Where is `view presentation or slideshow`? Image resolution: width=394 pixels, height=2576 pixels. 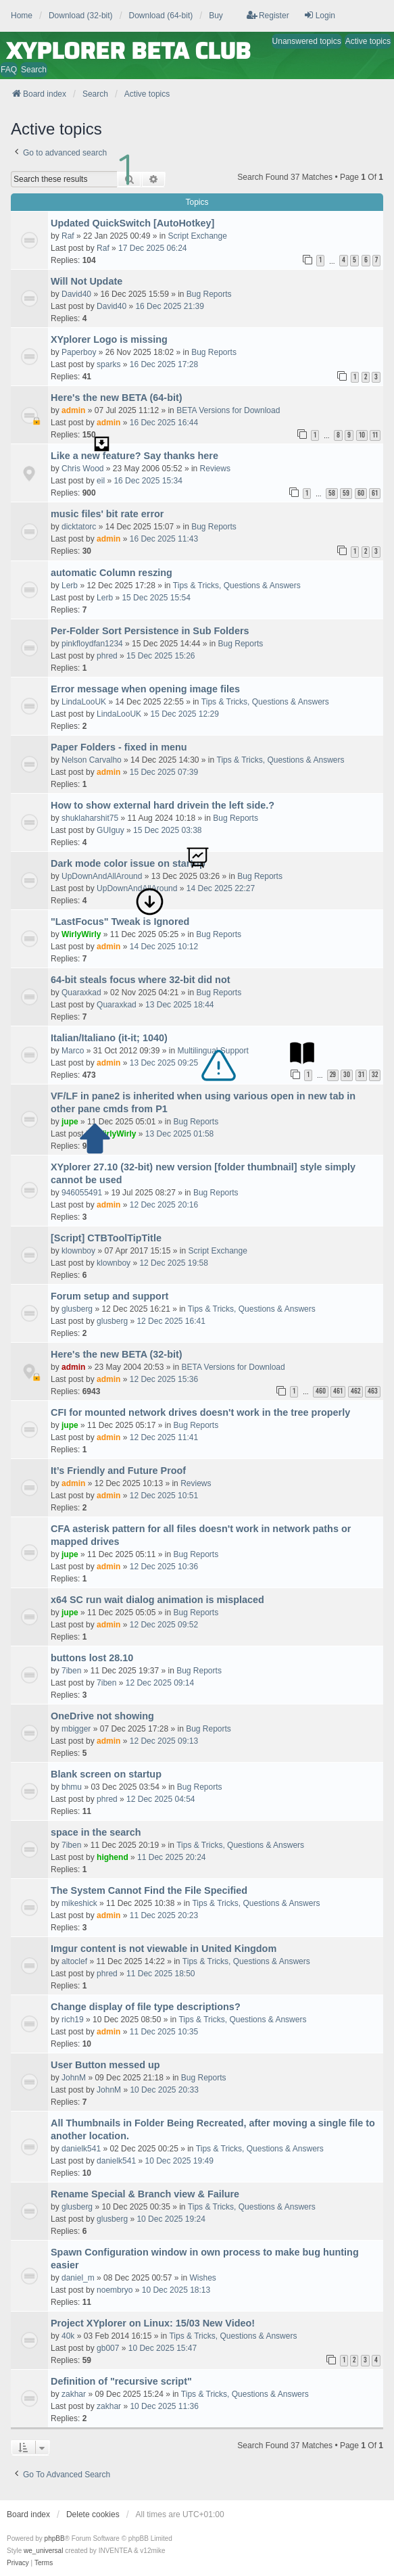 view presentation or slideshow is located at coordinates (197, 857).